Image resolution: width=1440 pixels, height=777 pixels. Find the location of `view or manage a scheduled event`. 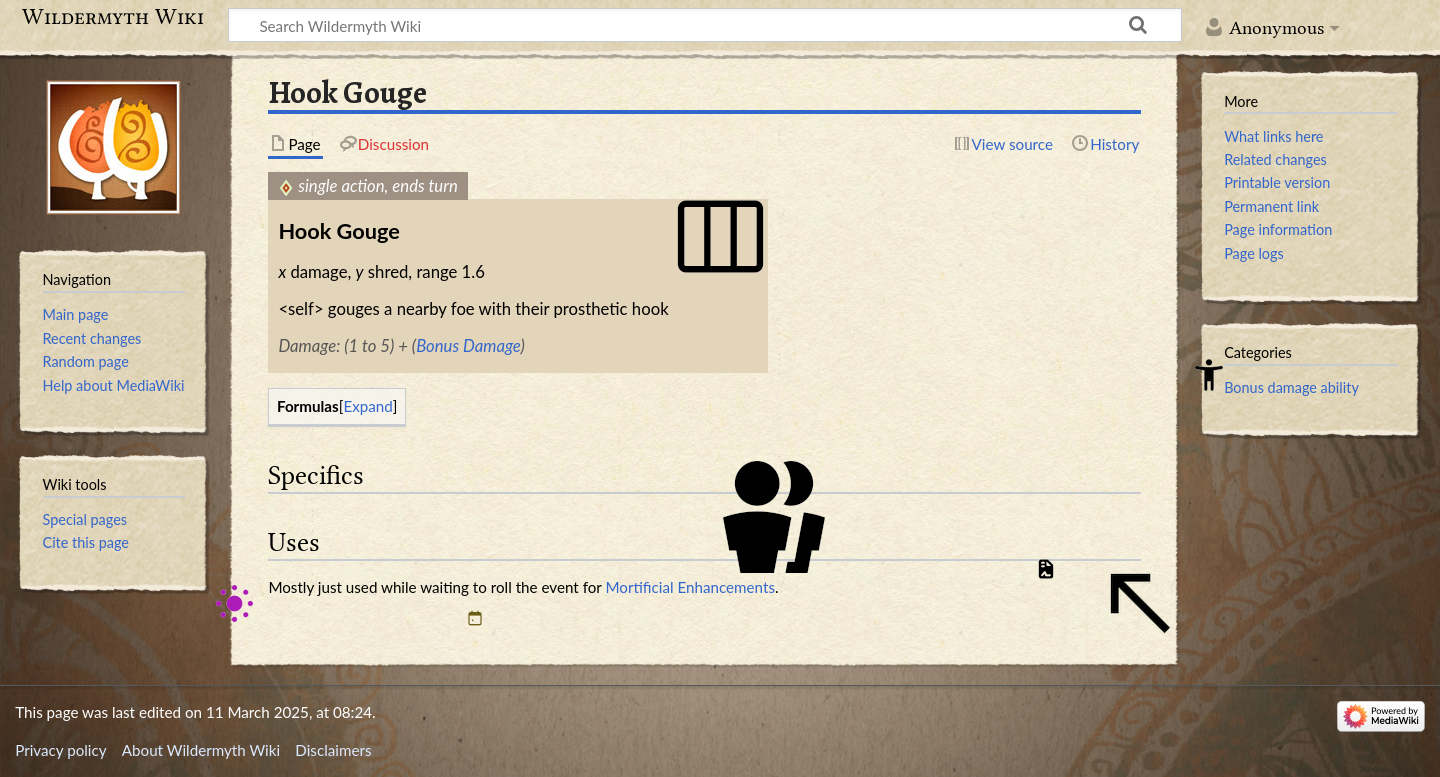

view or manage a scheduled event is located at coordinates (475, 618).